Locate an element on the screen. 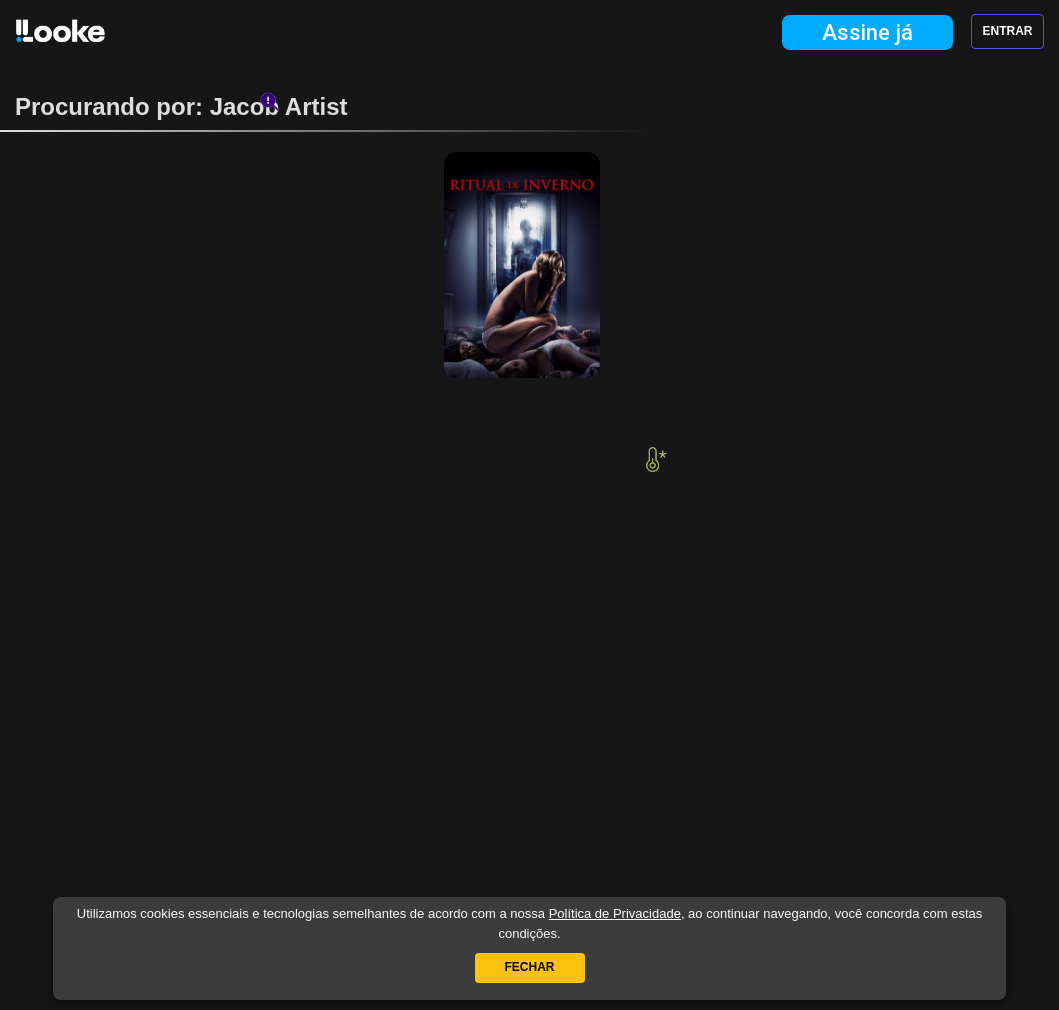 This screenshot has width=1059, height=1010. indicates low temperature or cold conditions is located at coordinates (653, 459).